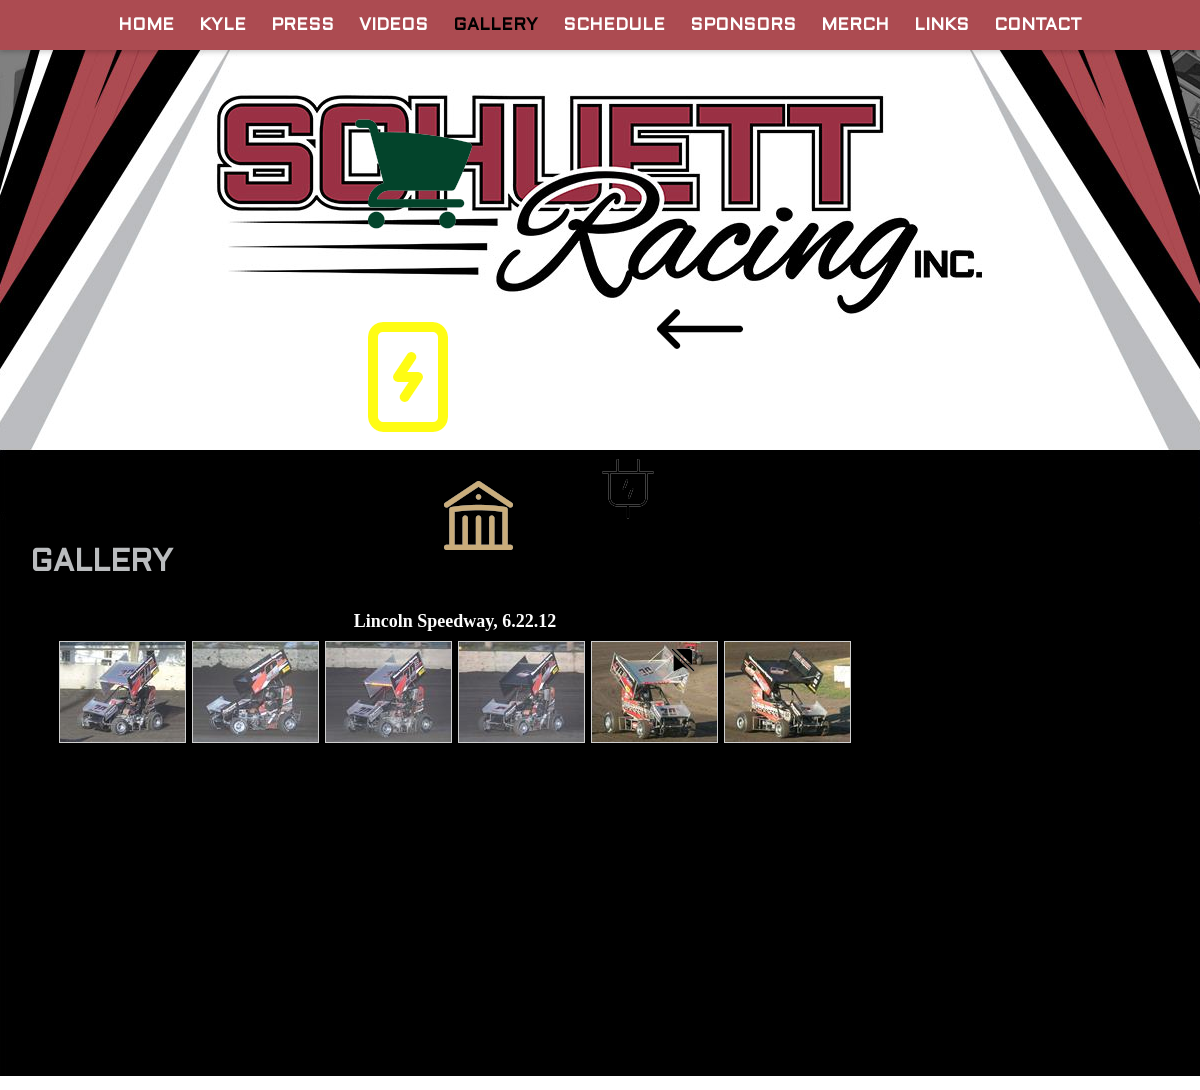 The image size is (1200, 1090). Describe the element at coordinates (683, 660) in the screenshot. I see `remove from bookmarks` at that location.